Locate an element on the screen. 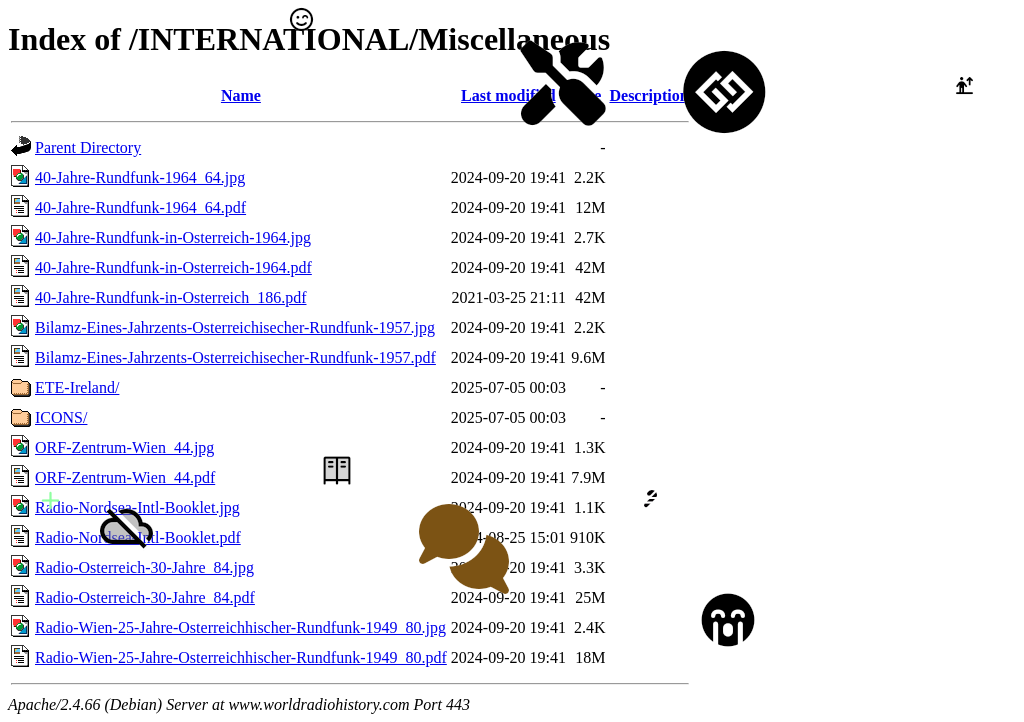 This screenshot has height=722, width=1024. indicates holiday or seasonal content is located at coordinates (650, 499).